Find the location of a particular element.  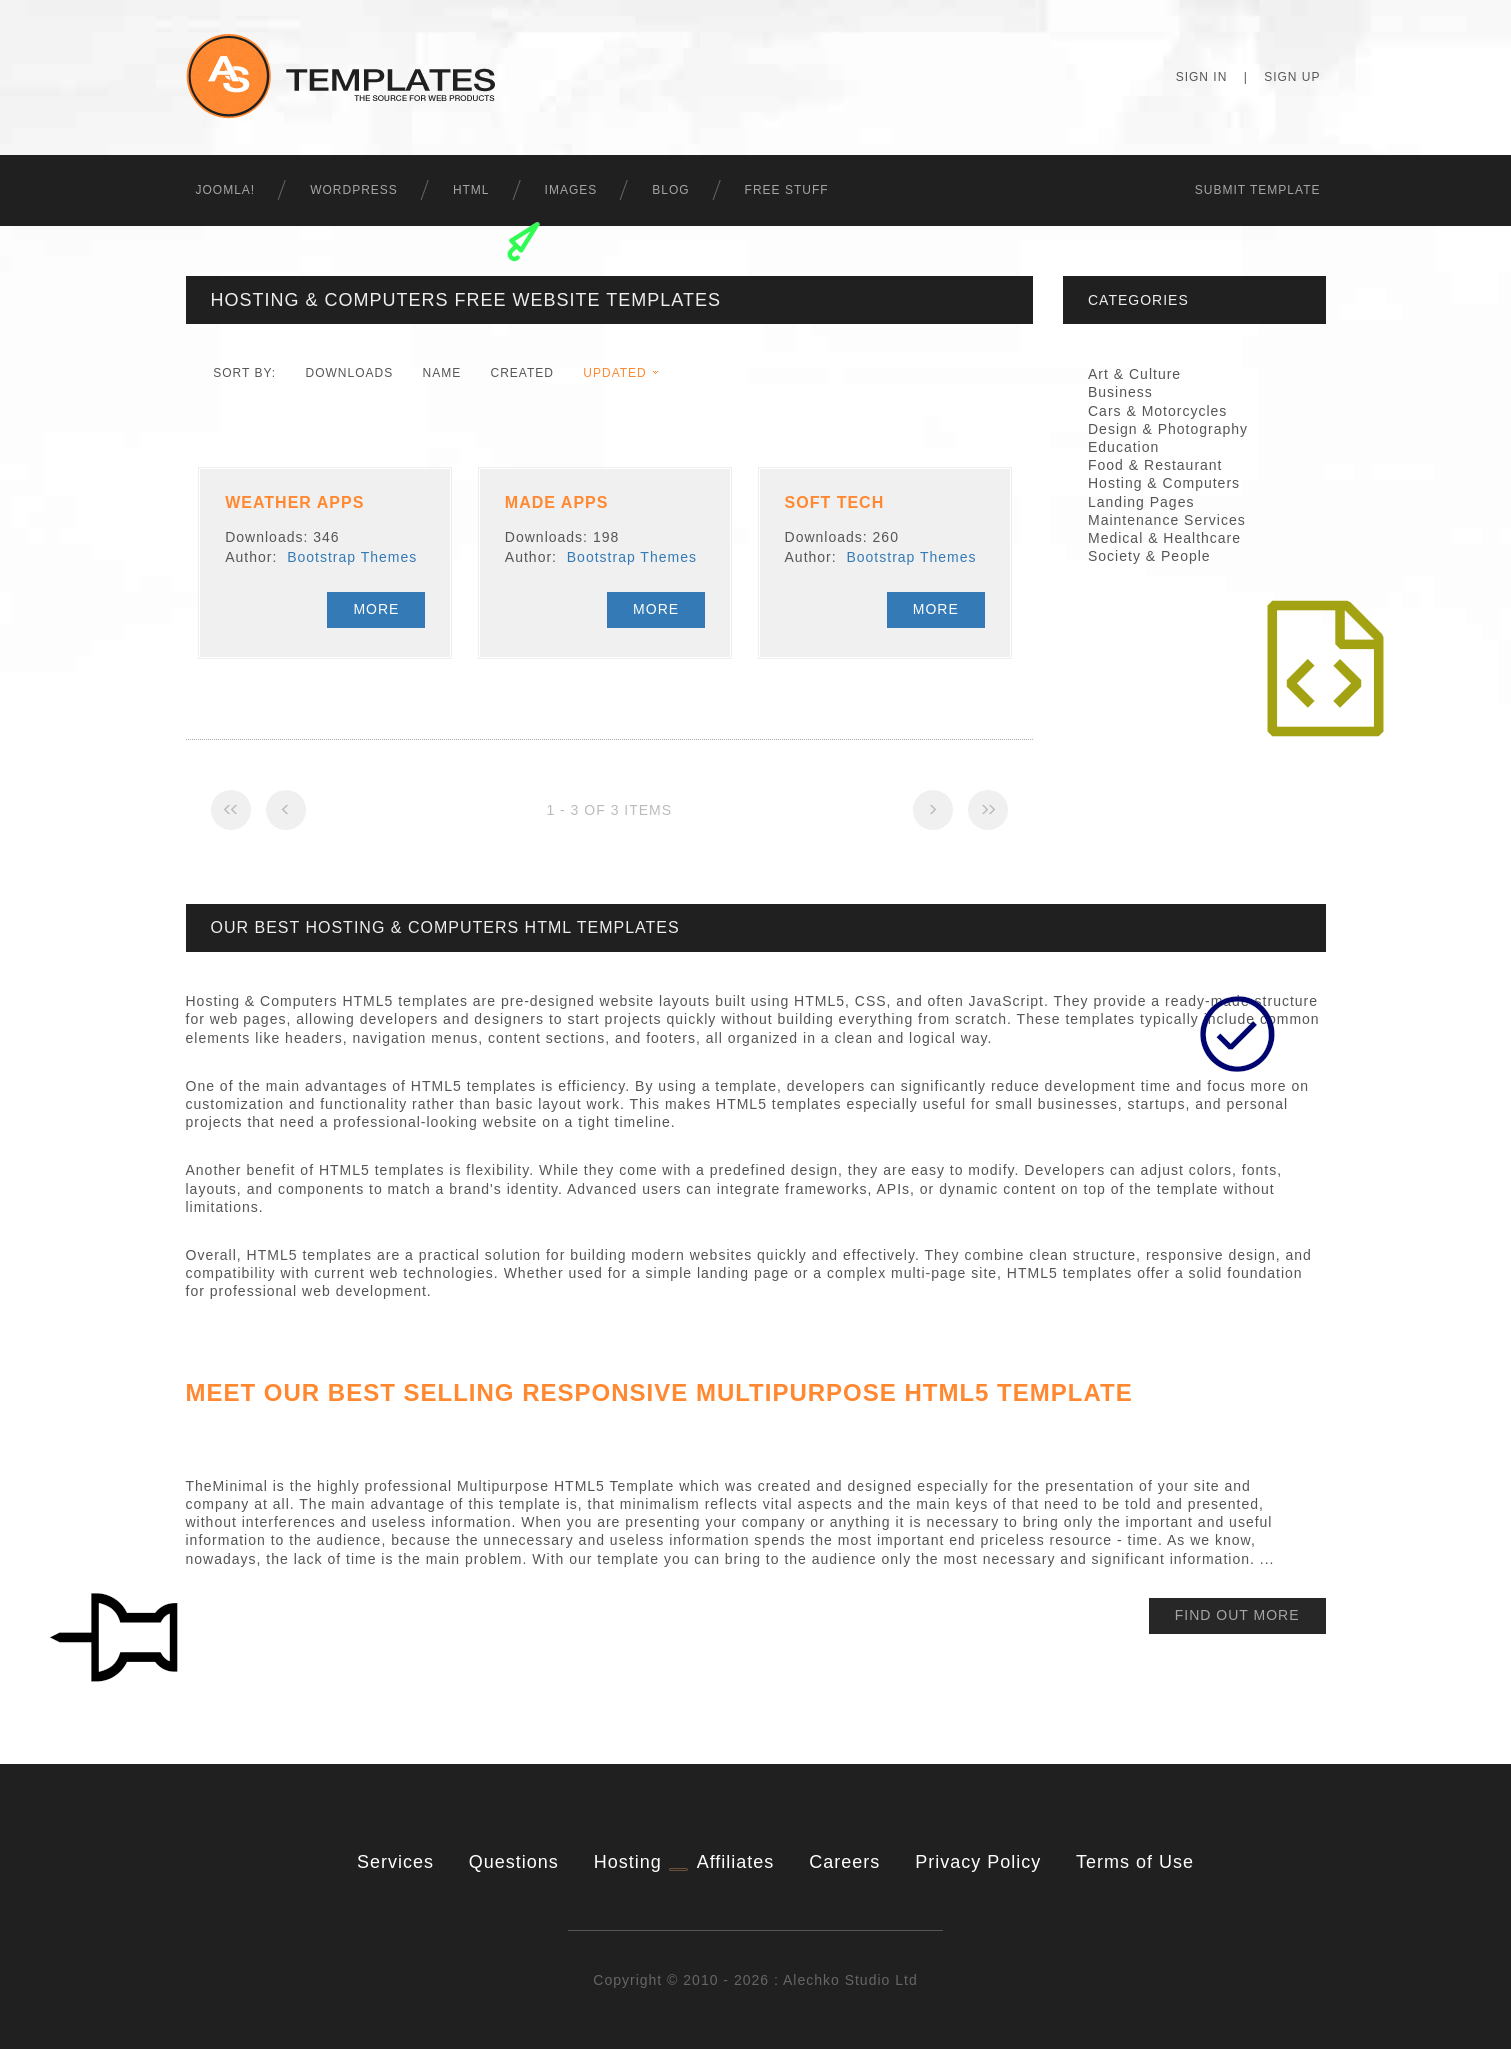

indicates clear or dry weather conditions is located at coordinates (523, 240).